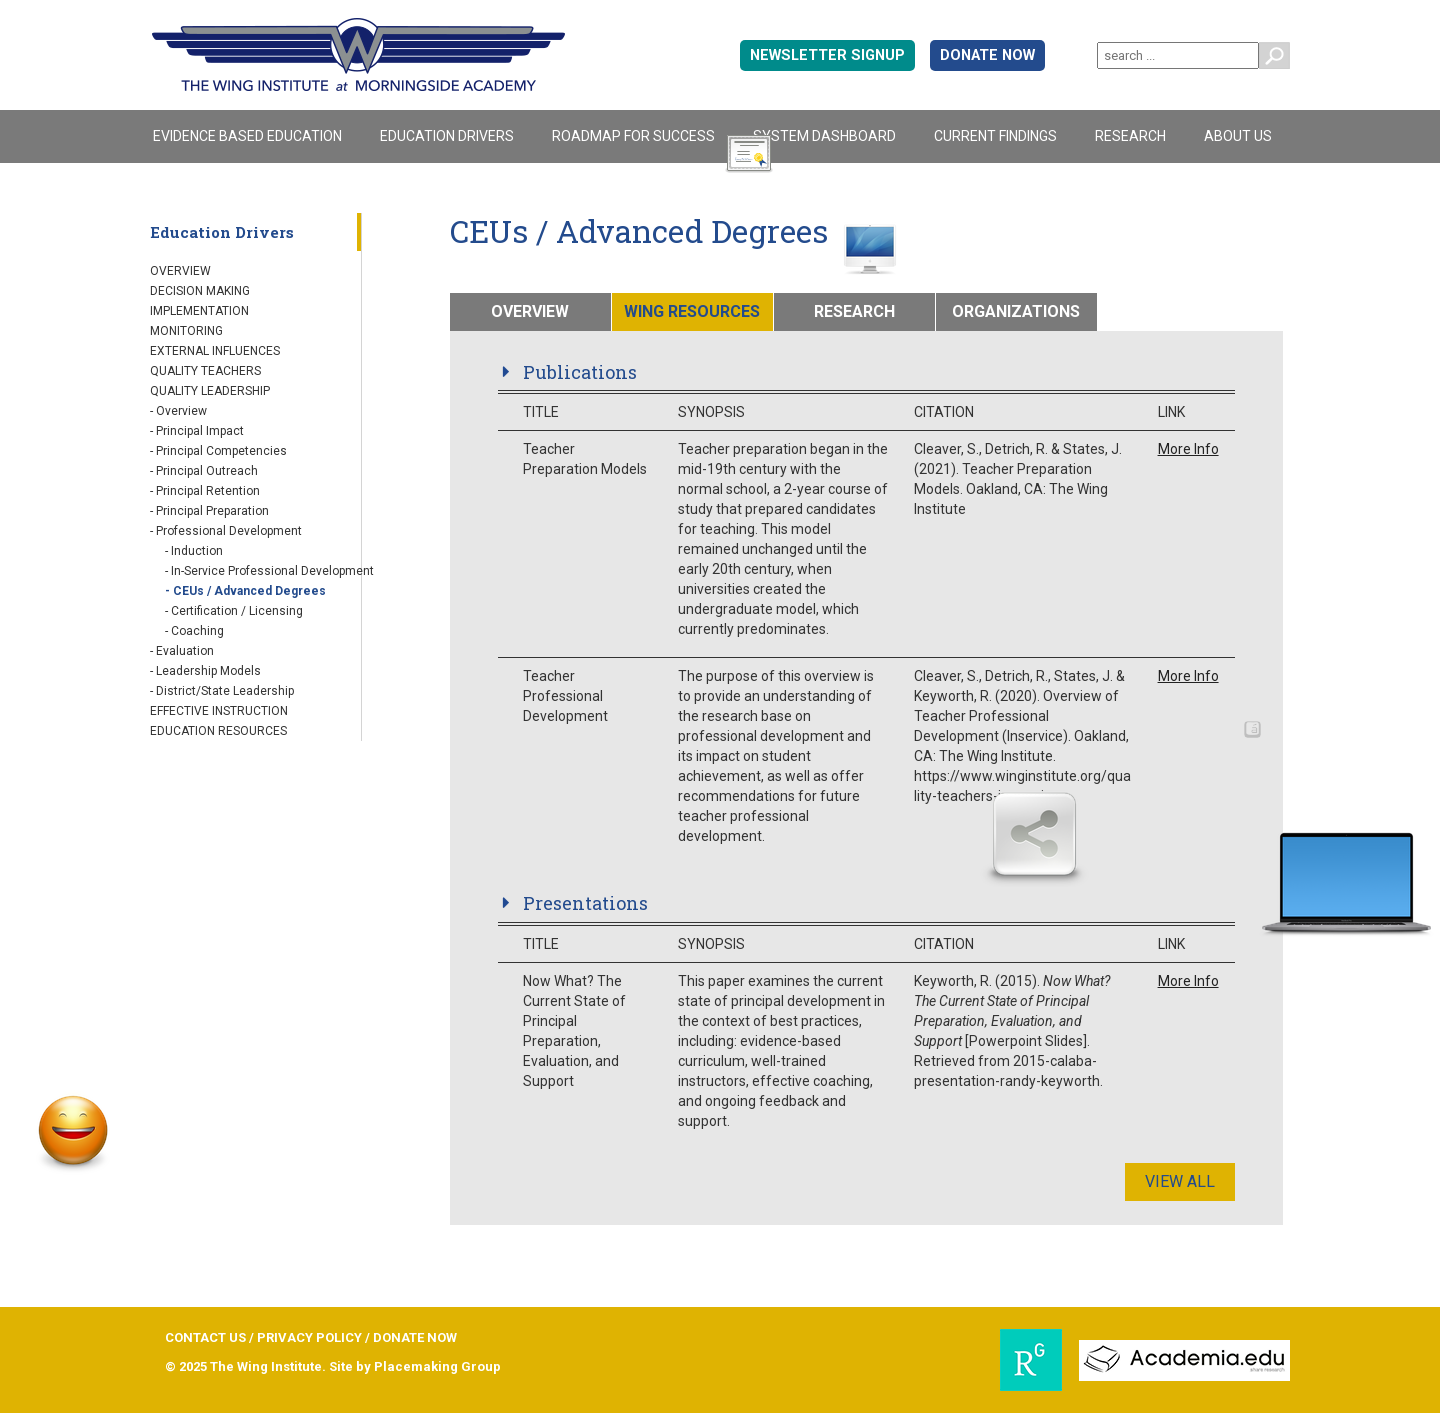  I want to click on express happiness or laughter in a message, so click(73, 1133).